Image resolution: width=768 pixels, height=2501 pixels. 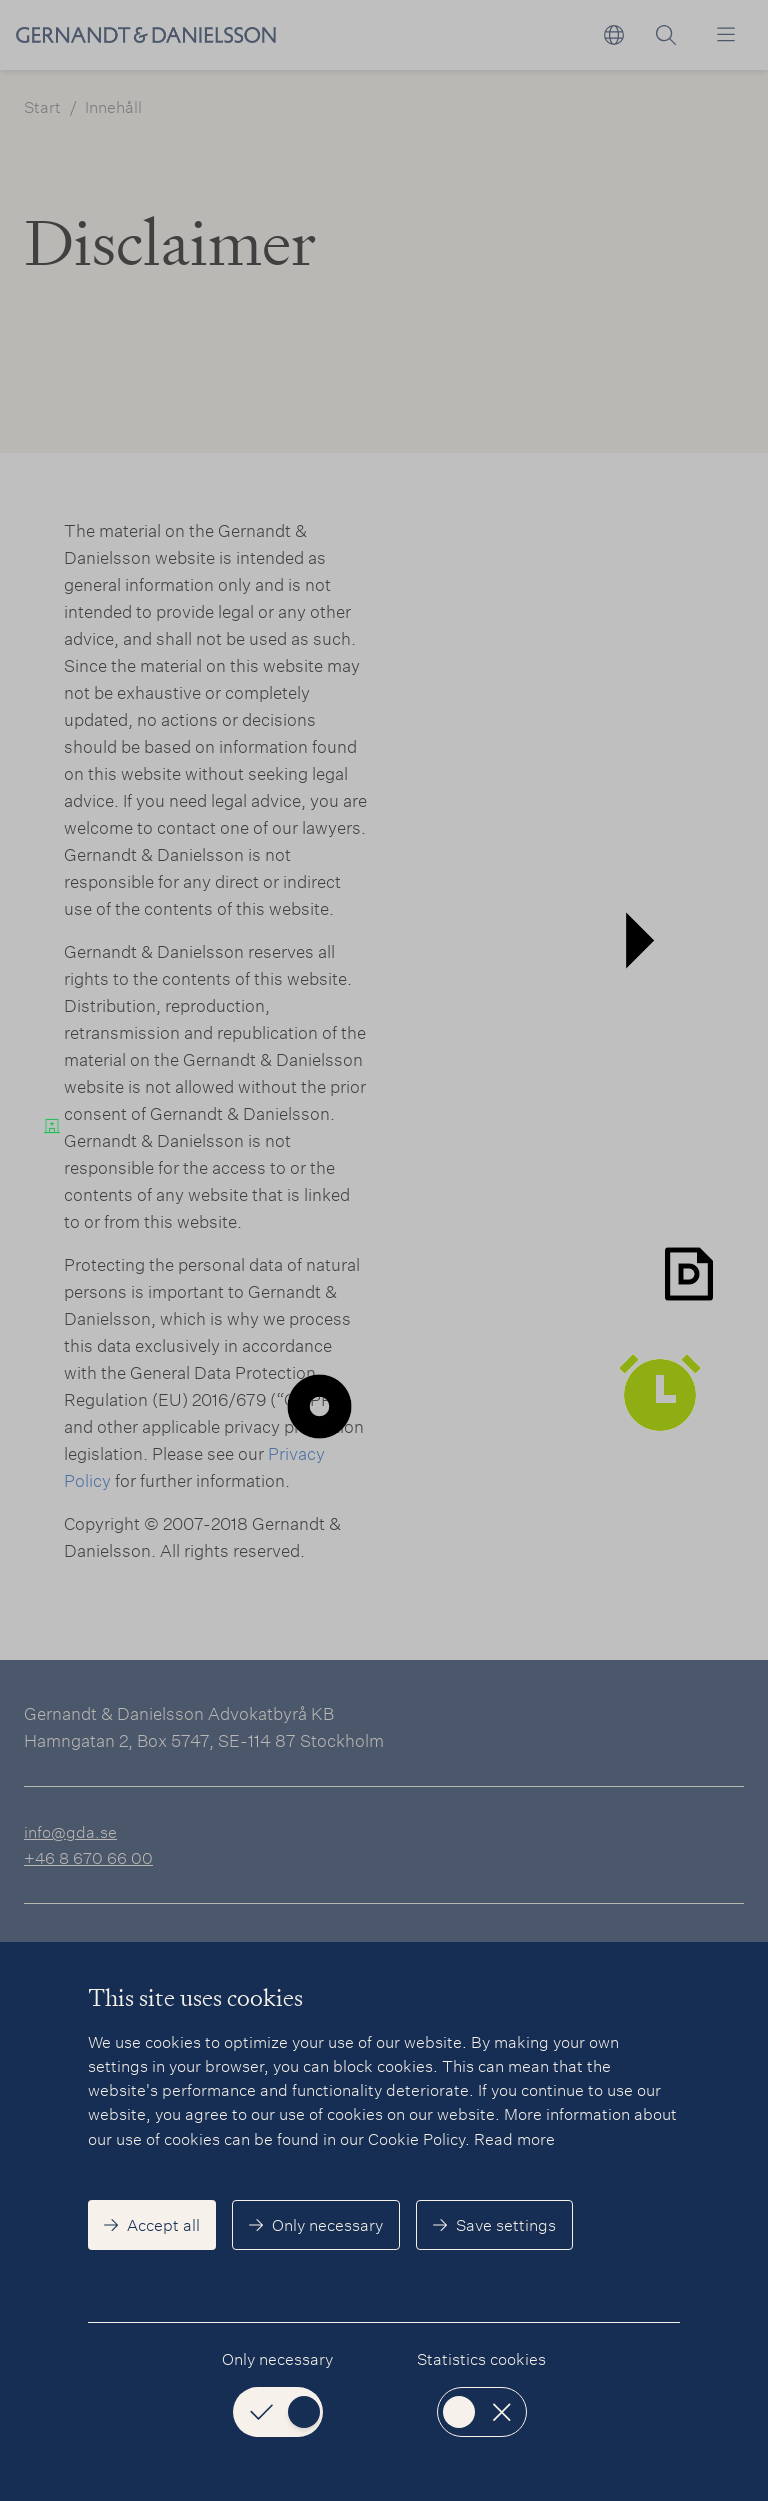 I want to click on find nearby hospitals, so click(x=52, y=1126).